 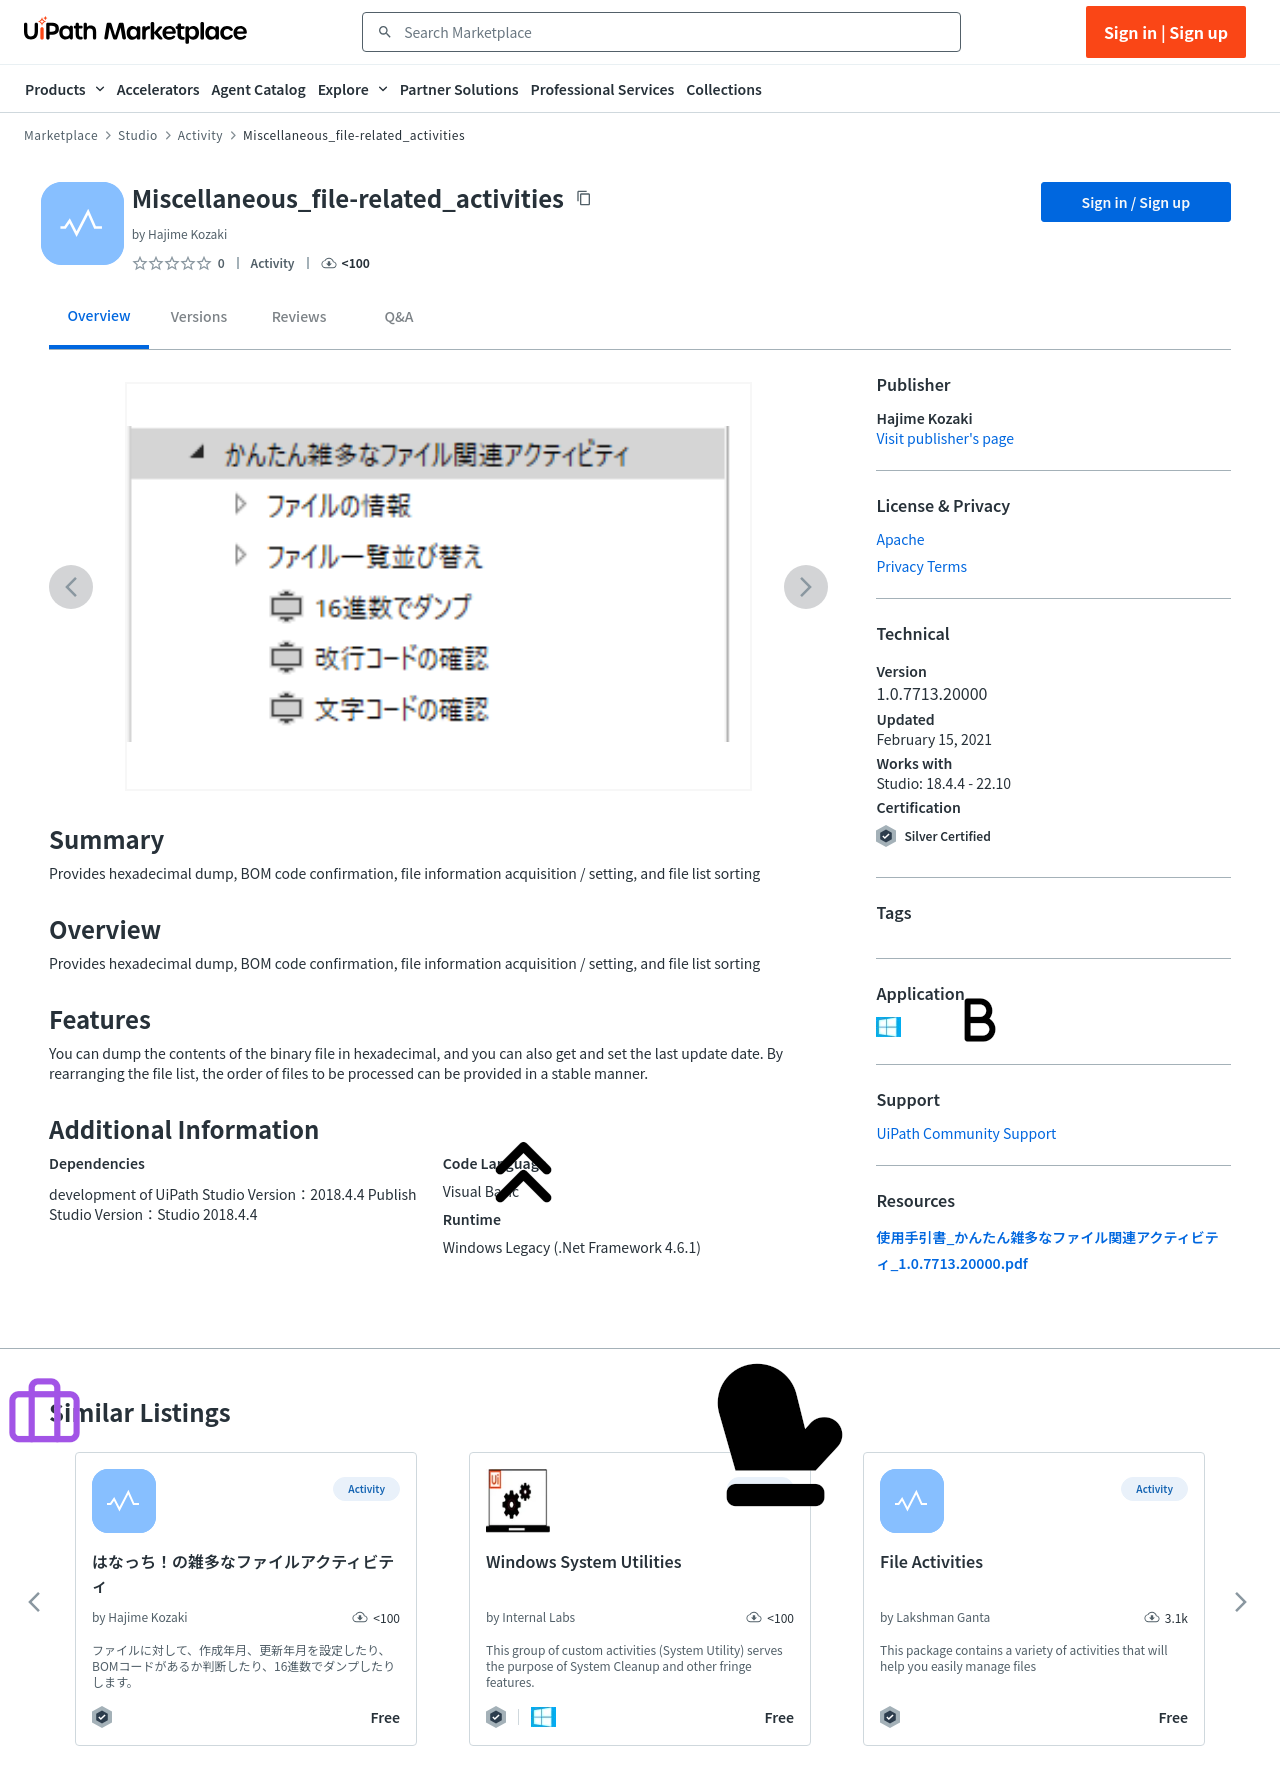 What do you see at coordinates (780, 1435) in the screenshot?
I see `indicates cold weather or winter conditions` at bounding box center [780, 1435].